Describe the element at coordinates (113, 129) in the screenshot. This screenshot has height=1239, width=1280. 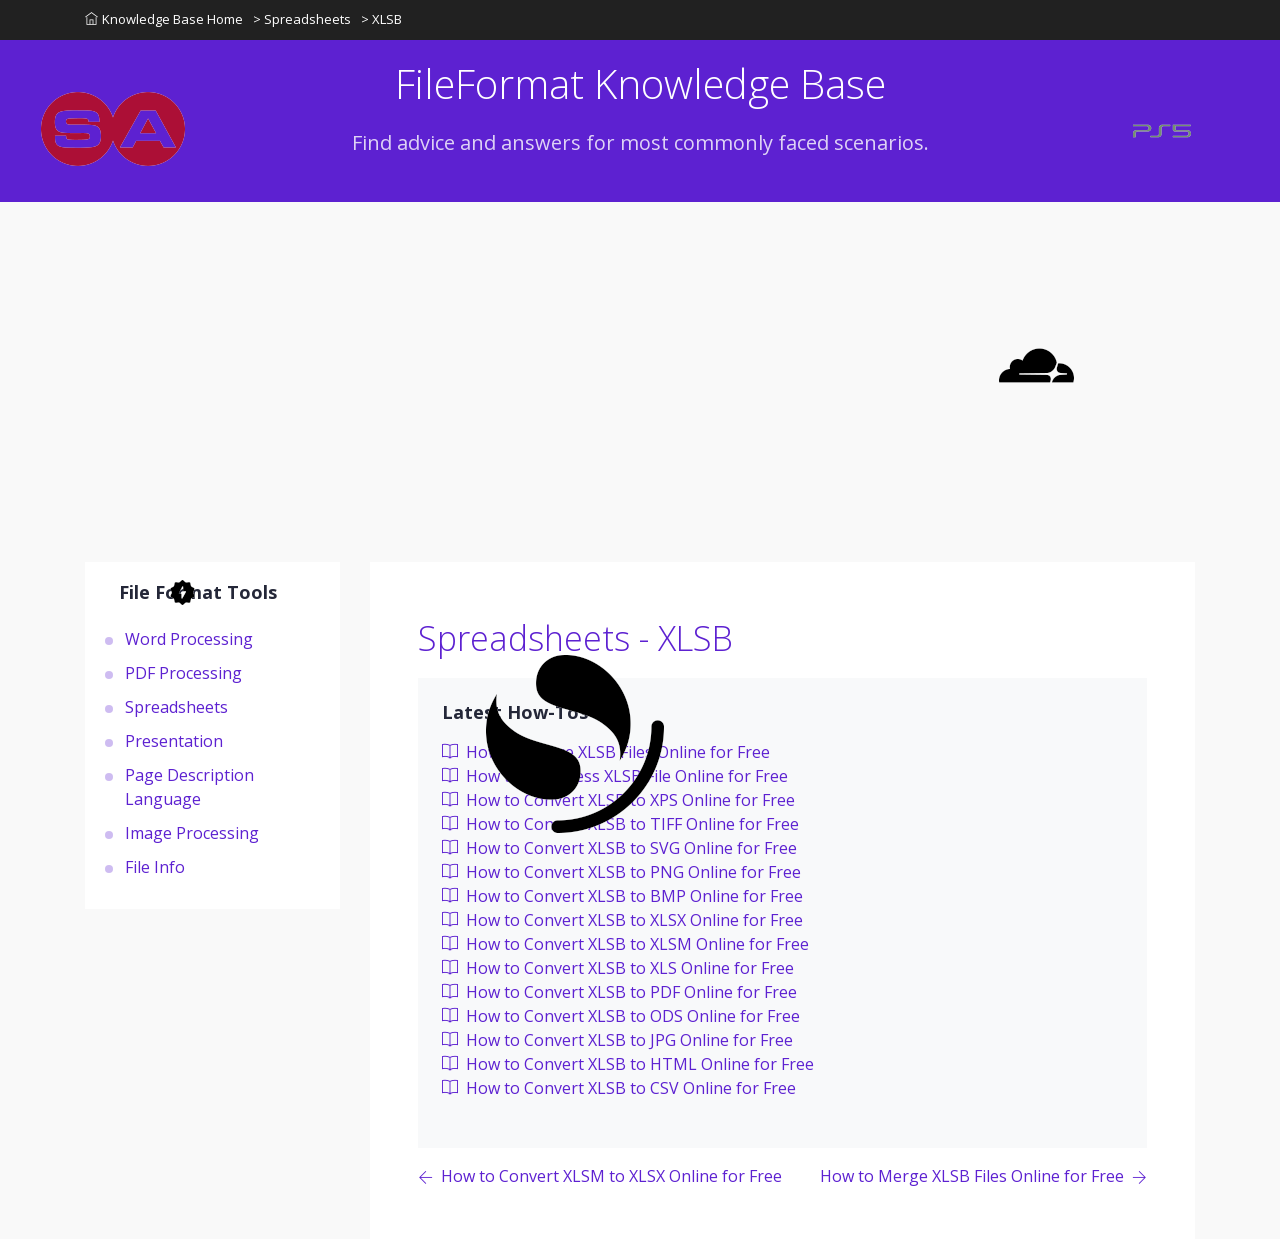
I see `Sabancı Holding company logo` at that location.